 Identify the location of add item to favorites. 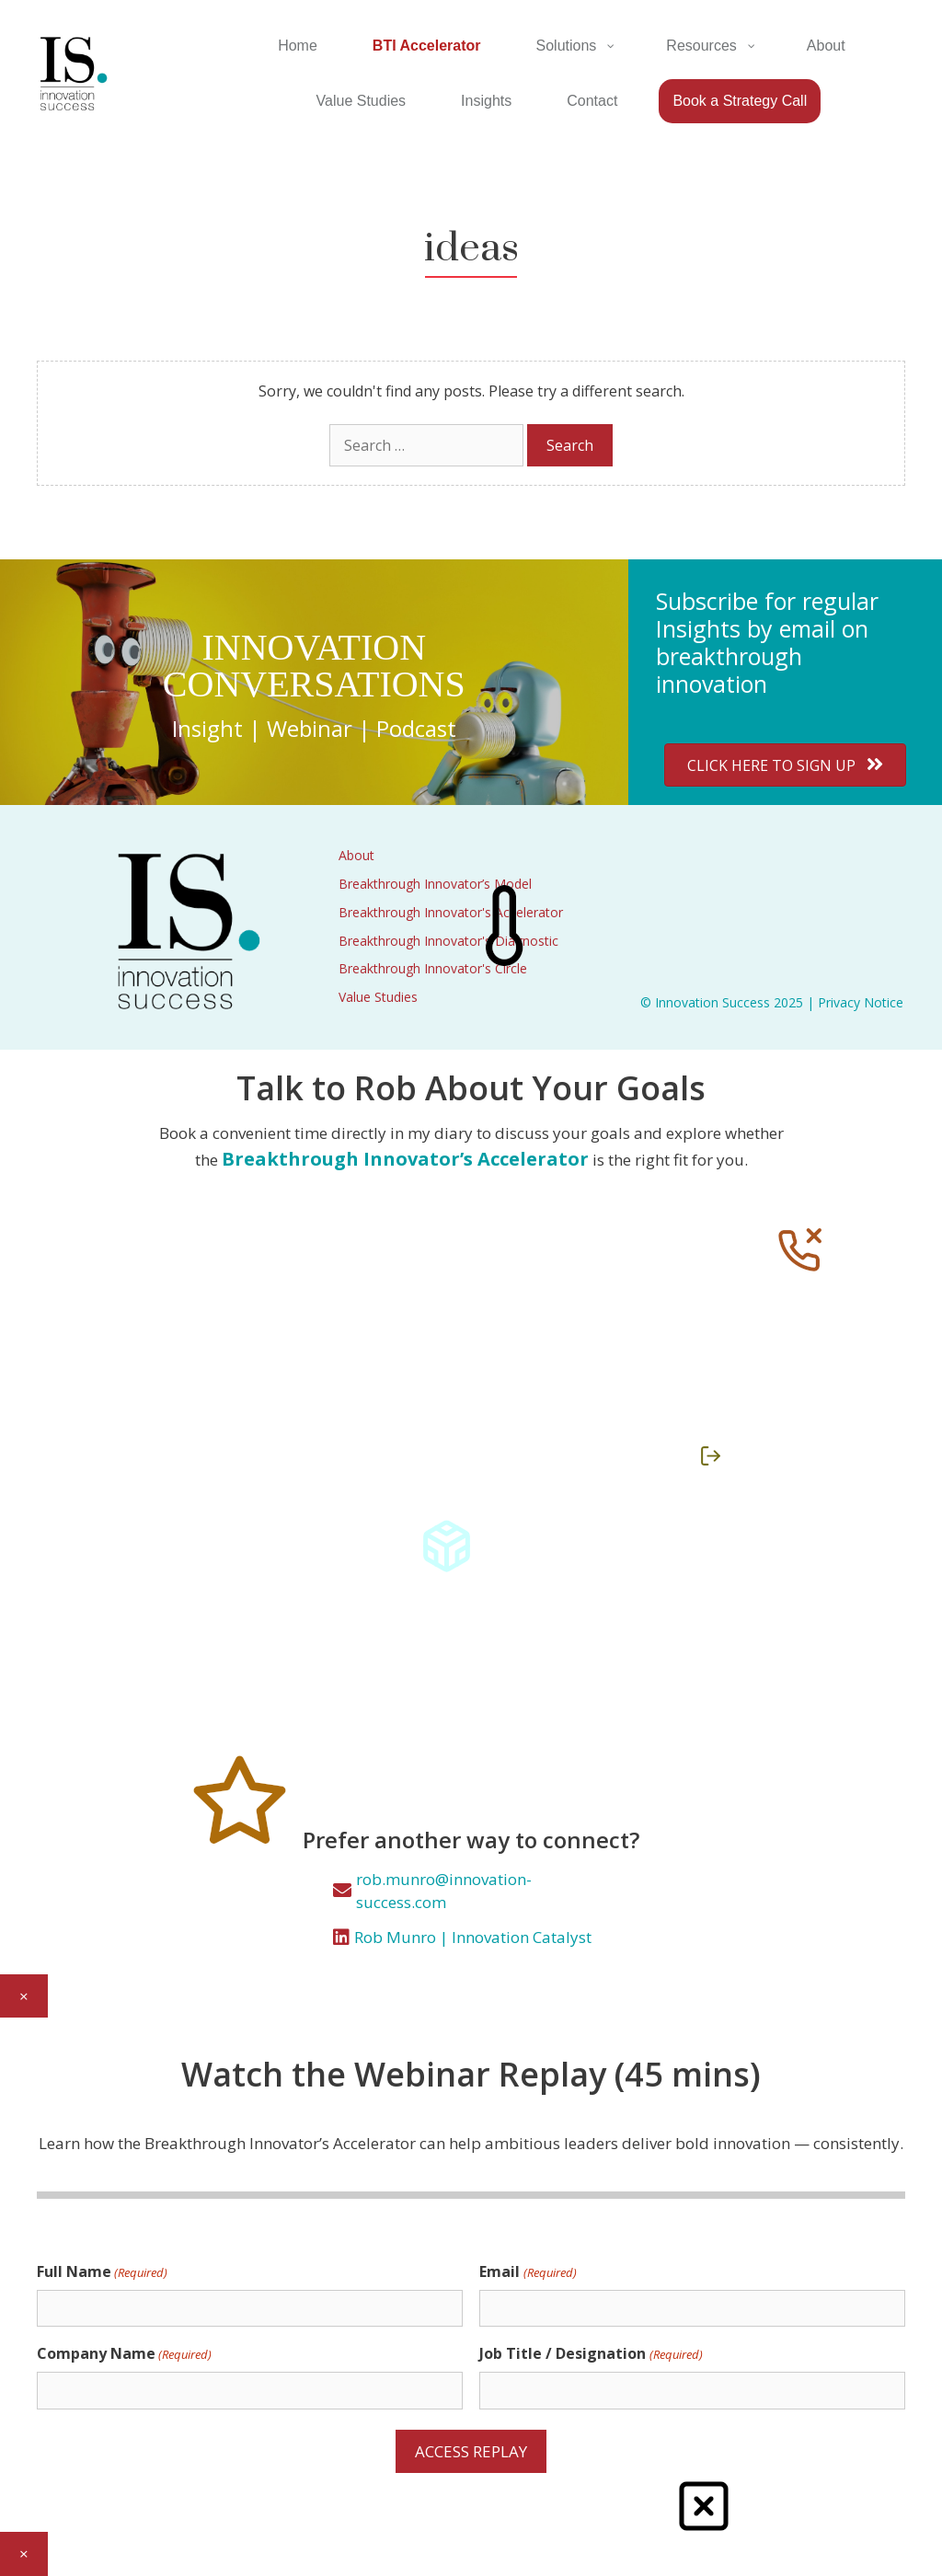
(239, 1801).